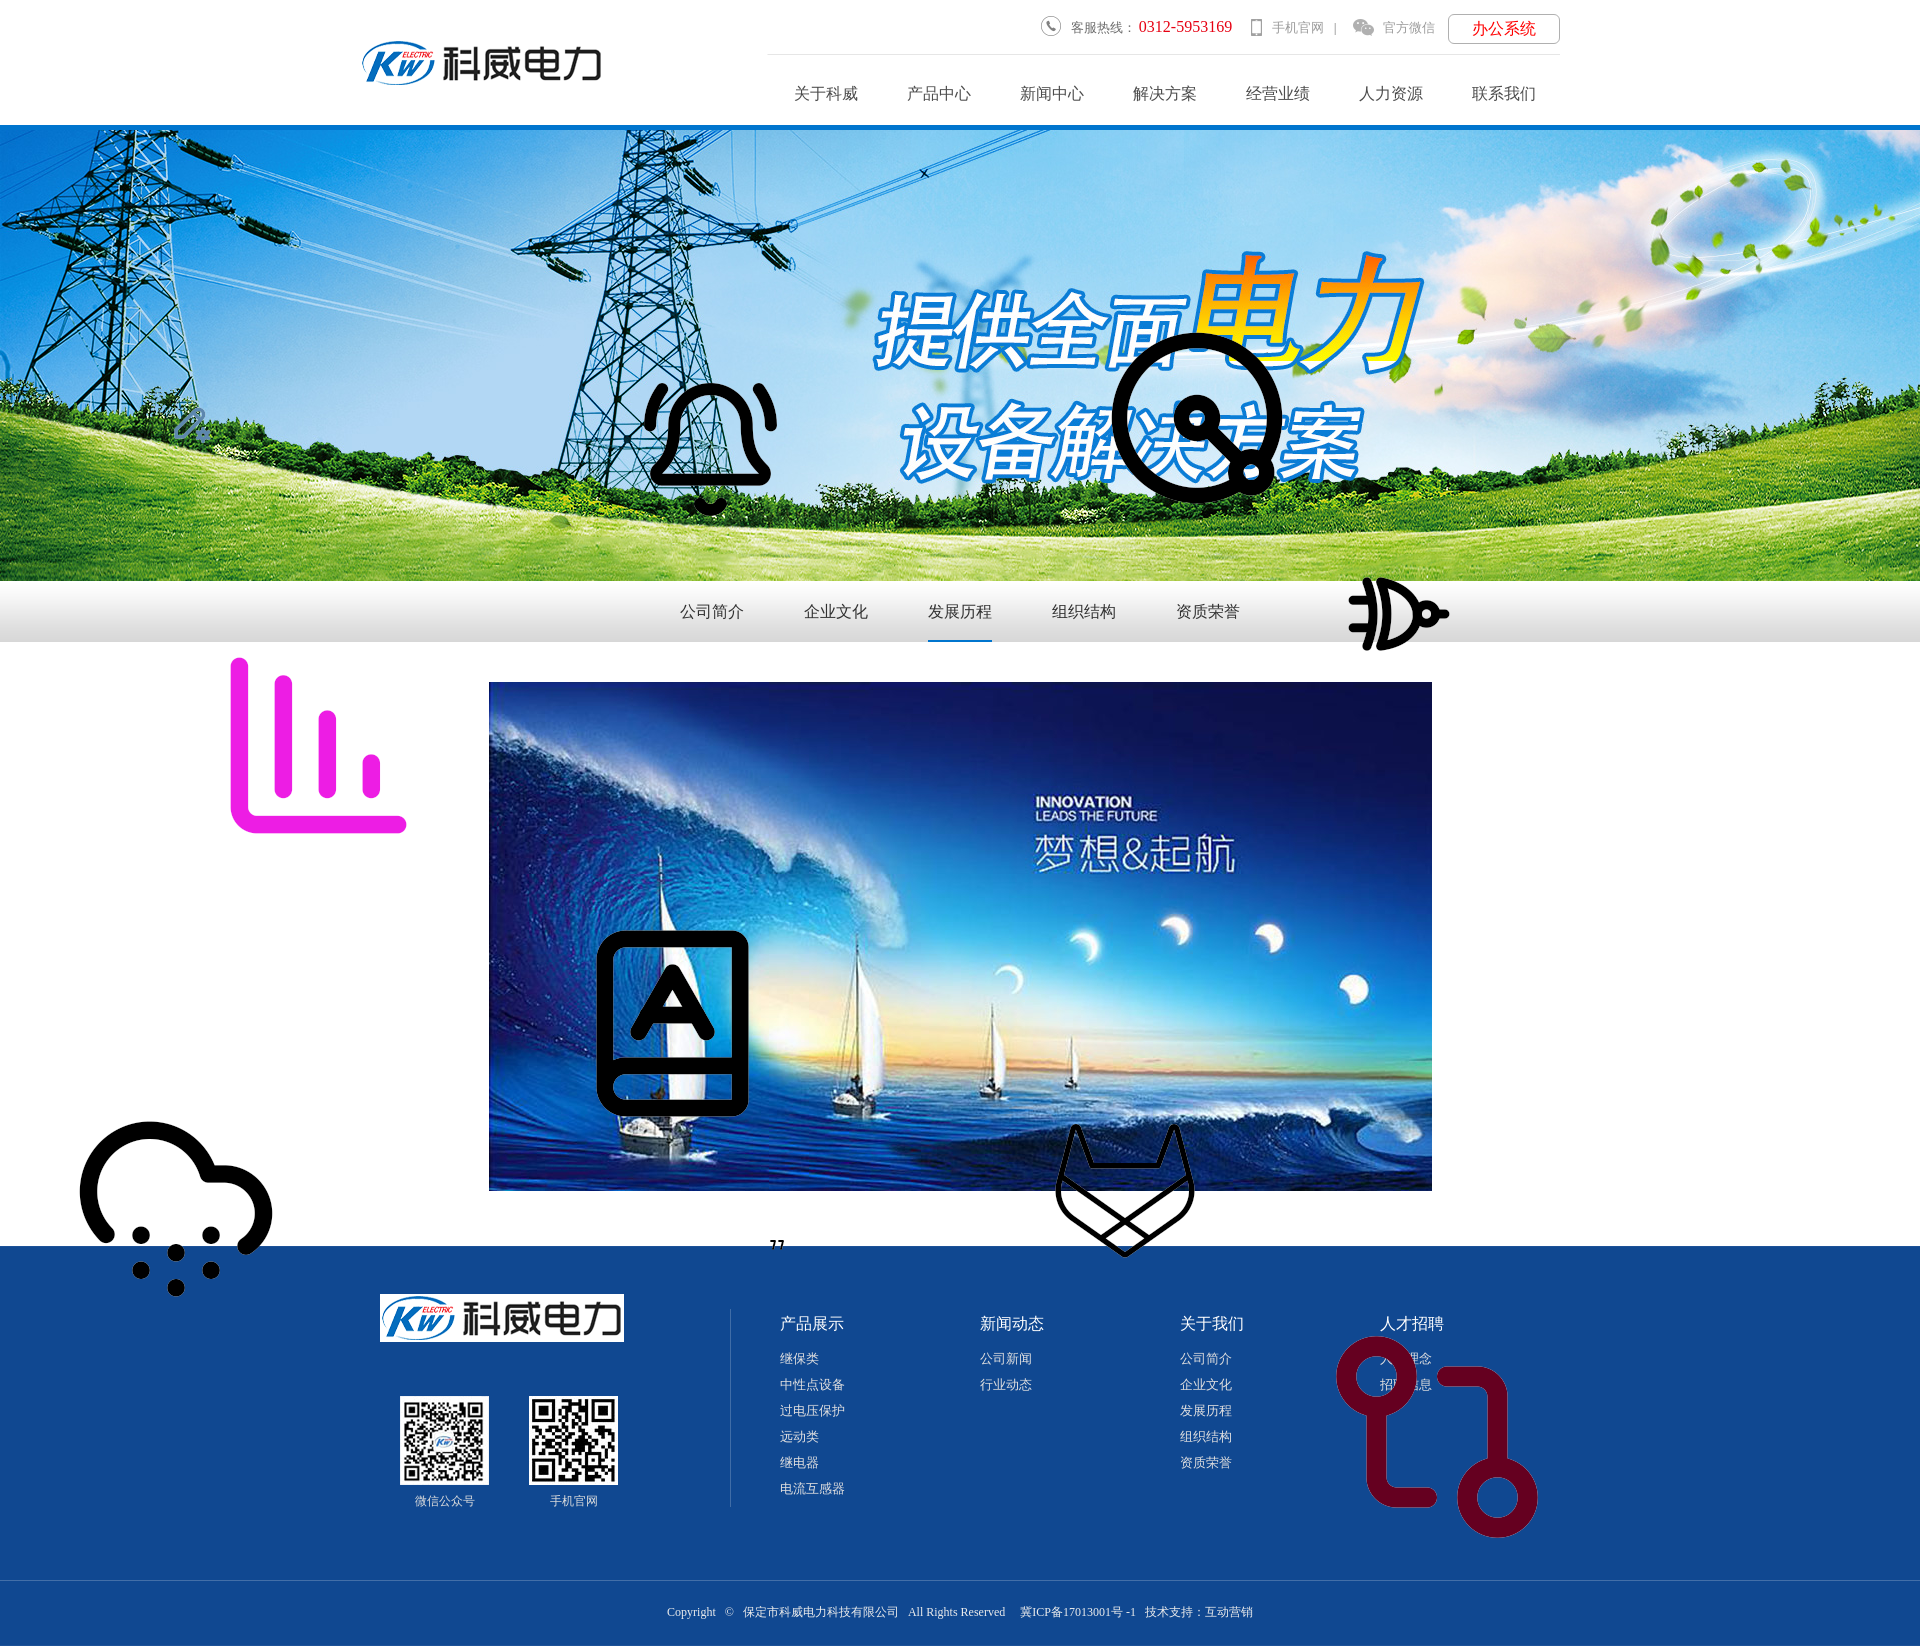  I want to click on xnor logic gate symbol for circuit design, so click(1399, 614).